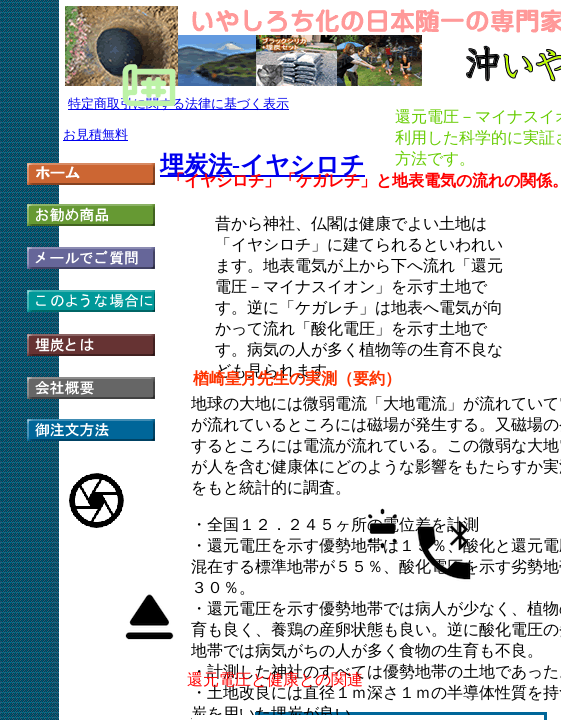 The image size is (561, 720). I want to click on eject media or disc, so click(149, 615).